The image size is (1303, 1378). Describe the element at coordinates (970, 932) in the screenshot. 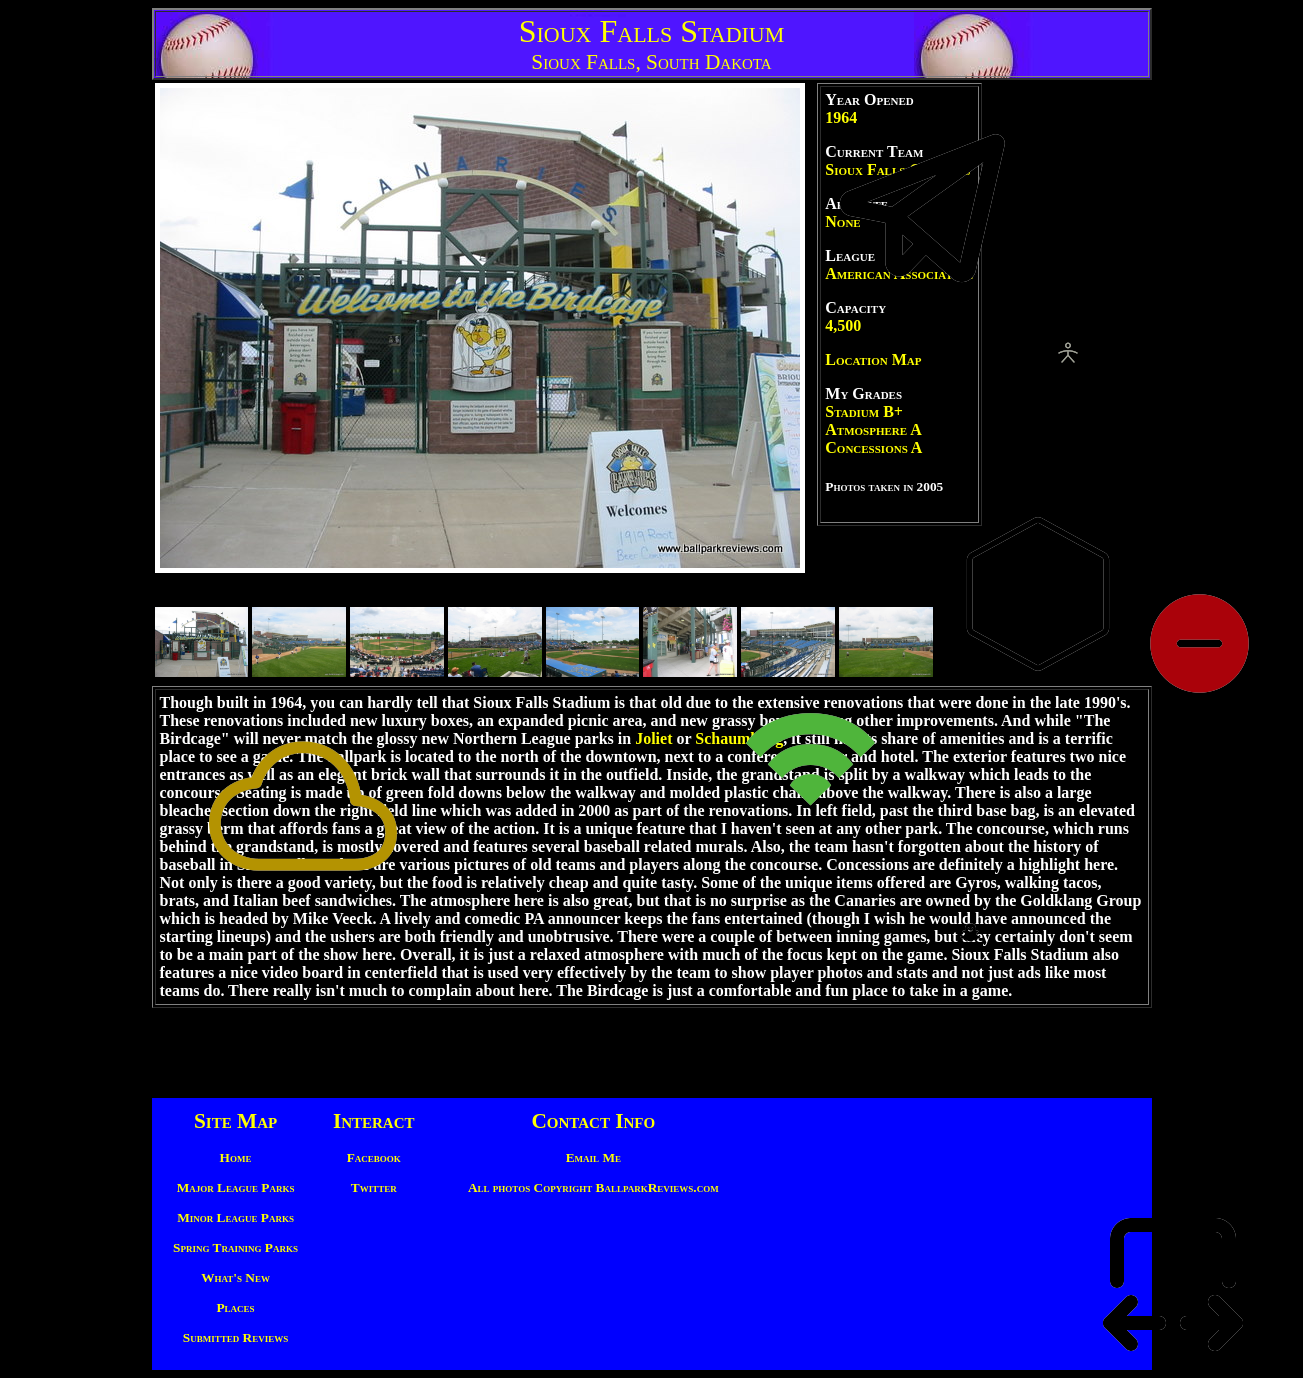

I see `open snapchat app` at that location.